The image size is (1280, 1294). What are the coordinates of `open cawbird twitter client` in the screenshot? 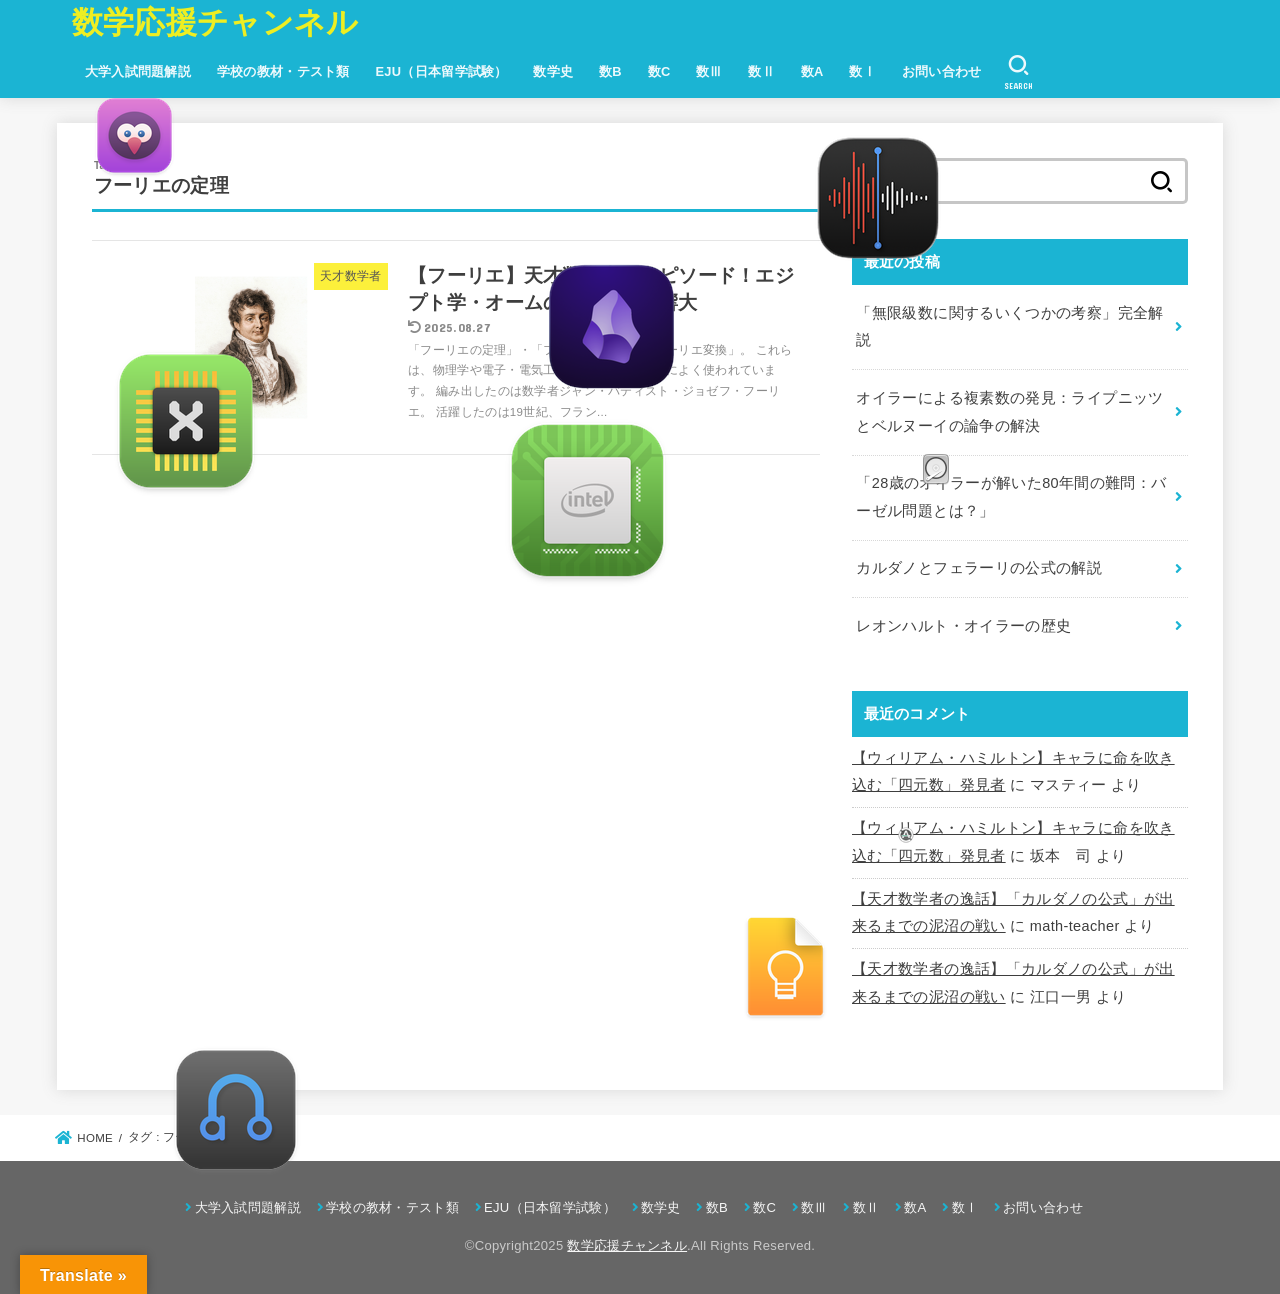 It's located at (134, 135).